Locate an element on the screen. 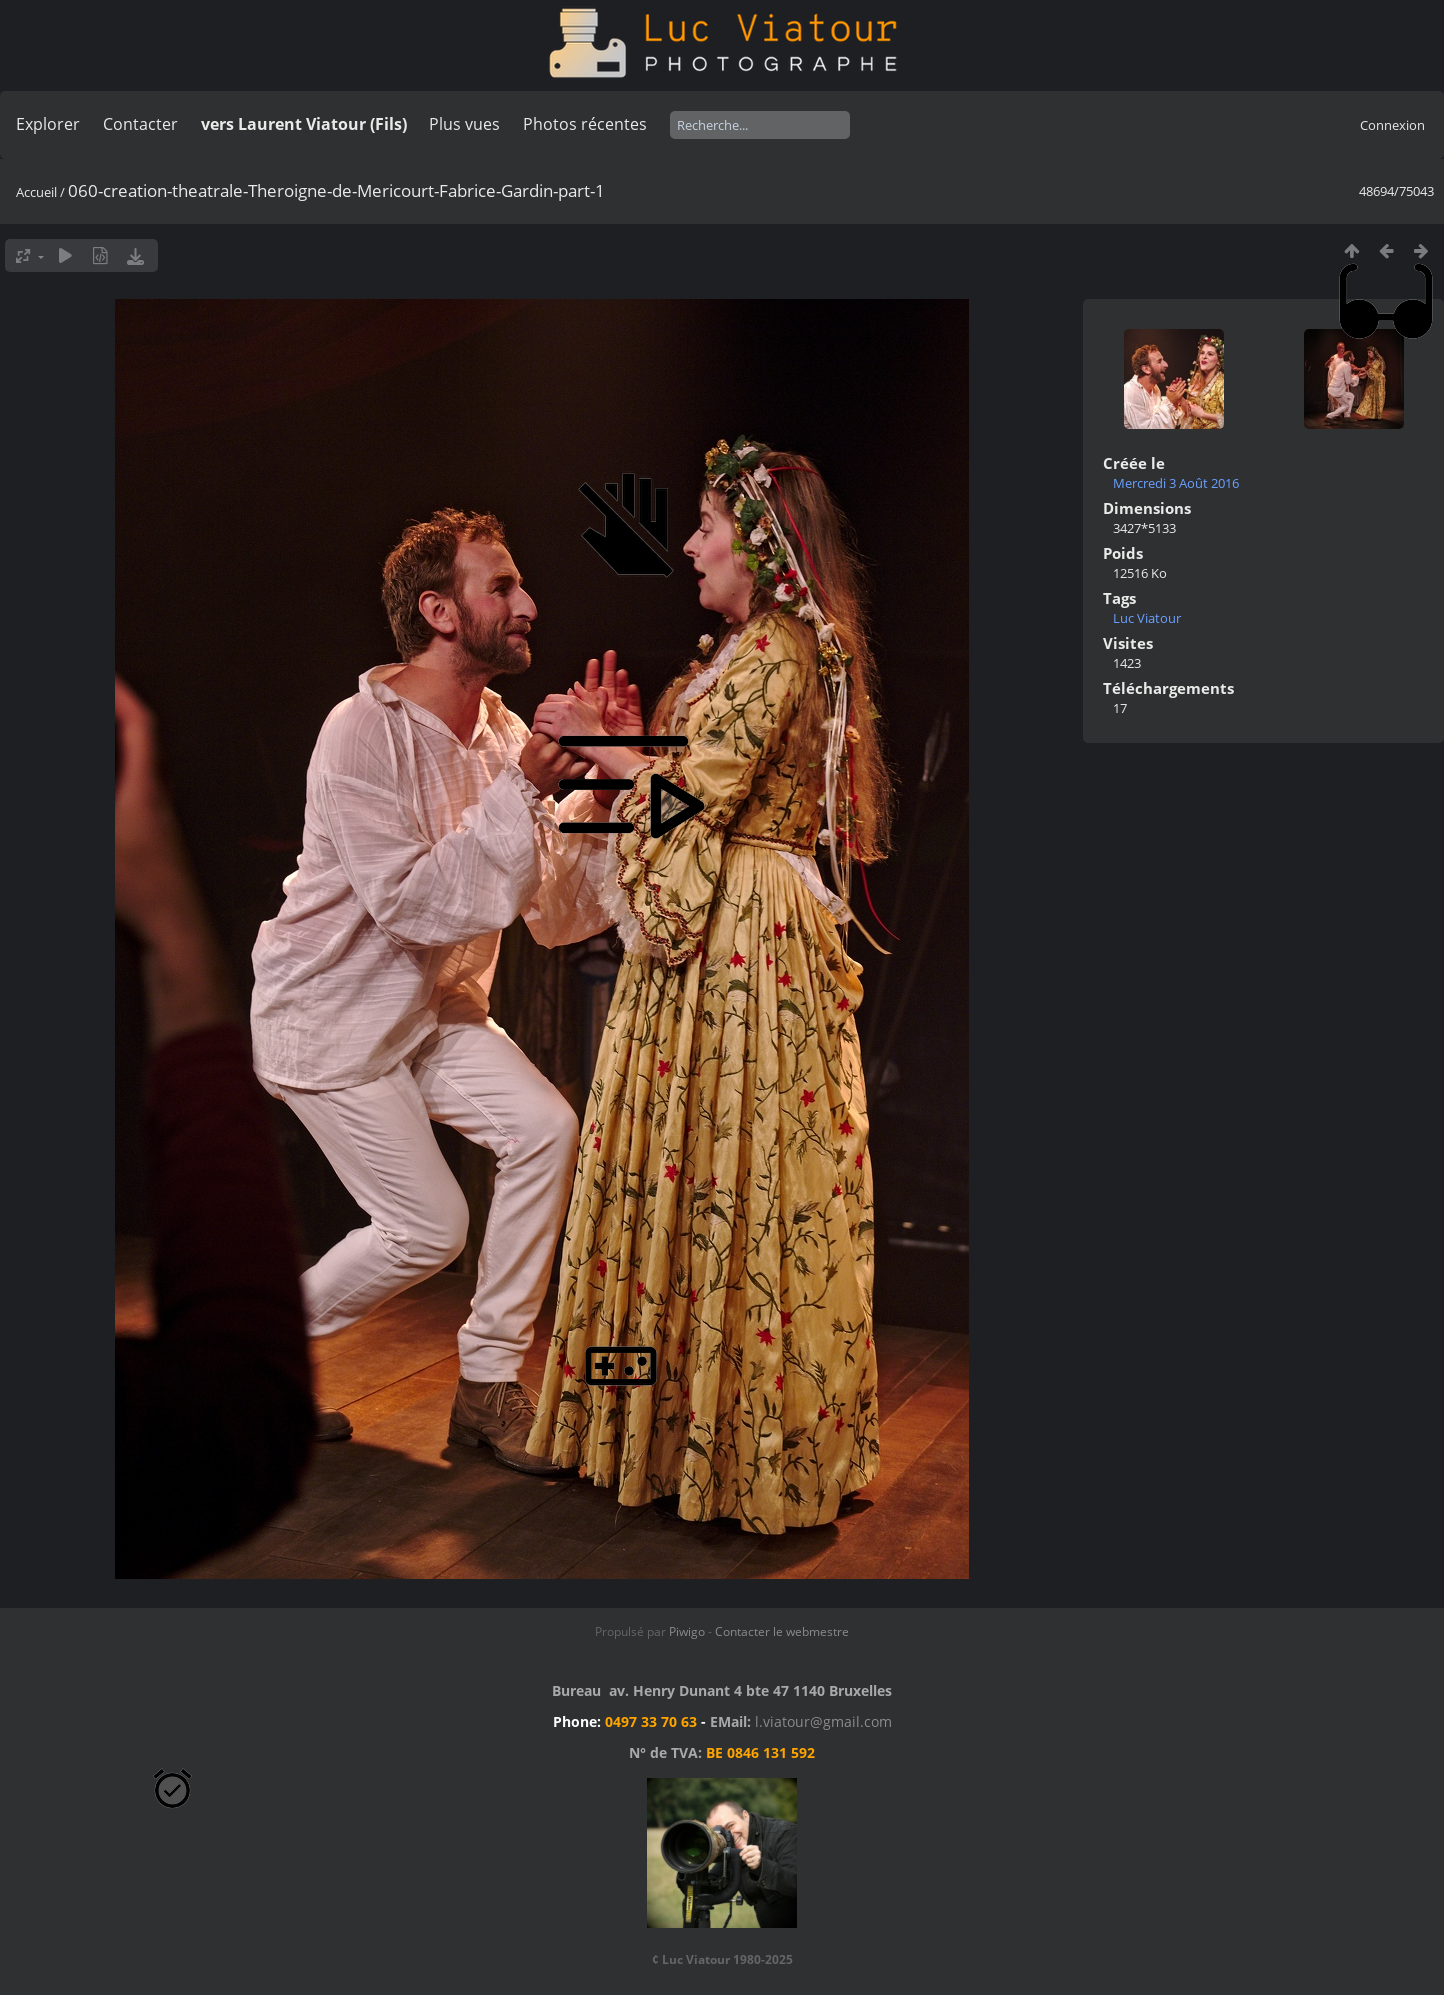  do not touch - indicates touchscreen disabled is located at coordinates (629, 526).